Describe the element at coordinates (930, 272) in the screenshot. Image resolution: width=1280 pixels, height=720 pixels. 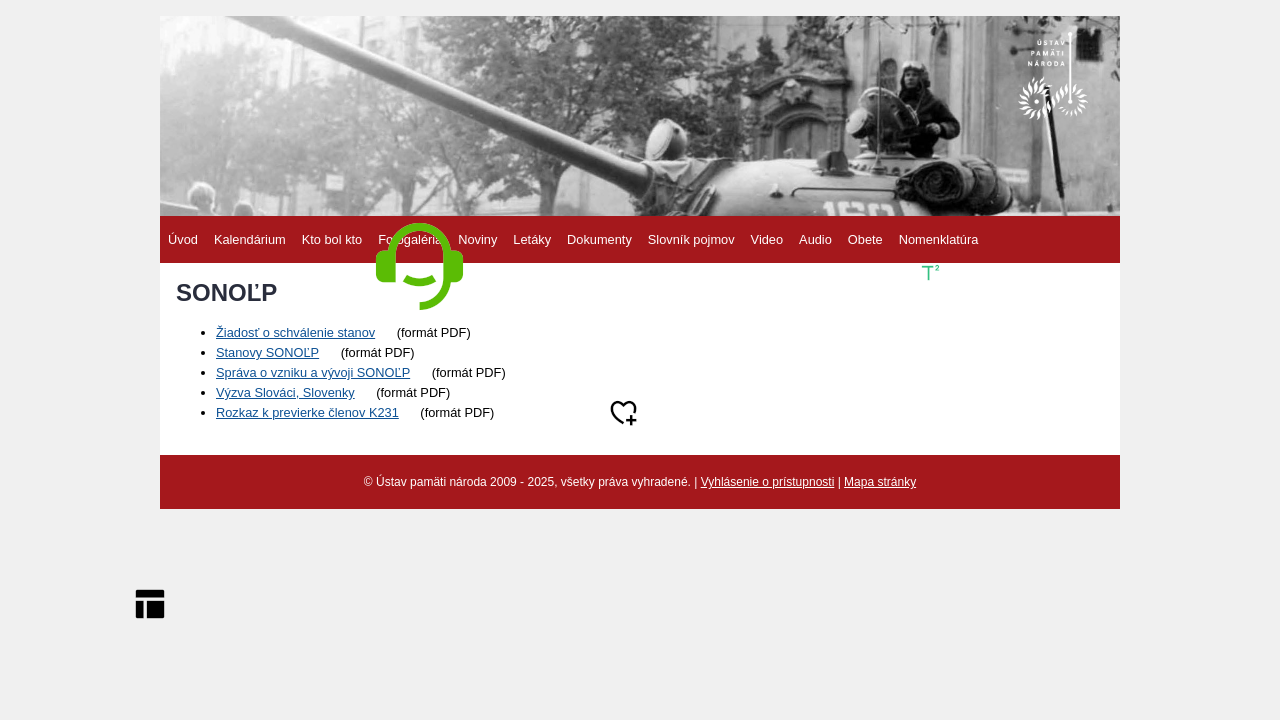
I see `format text as superscript` at that location.